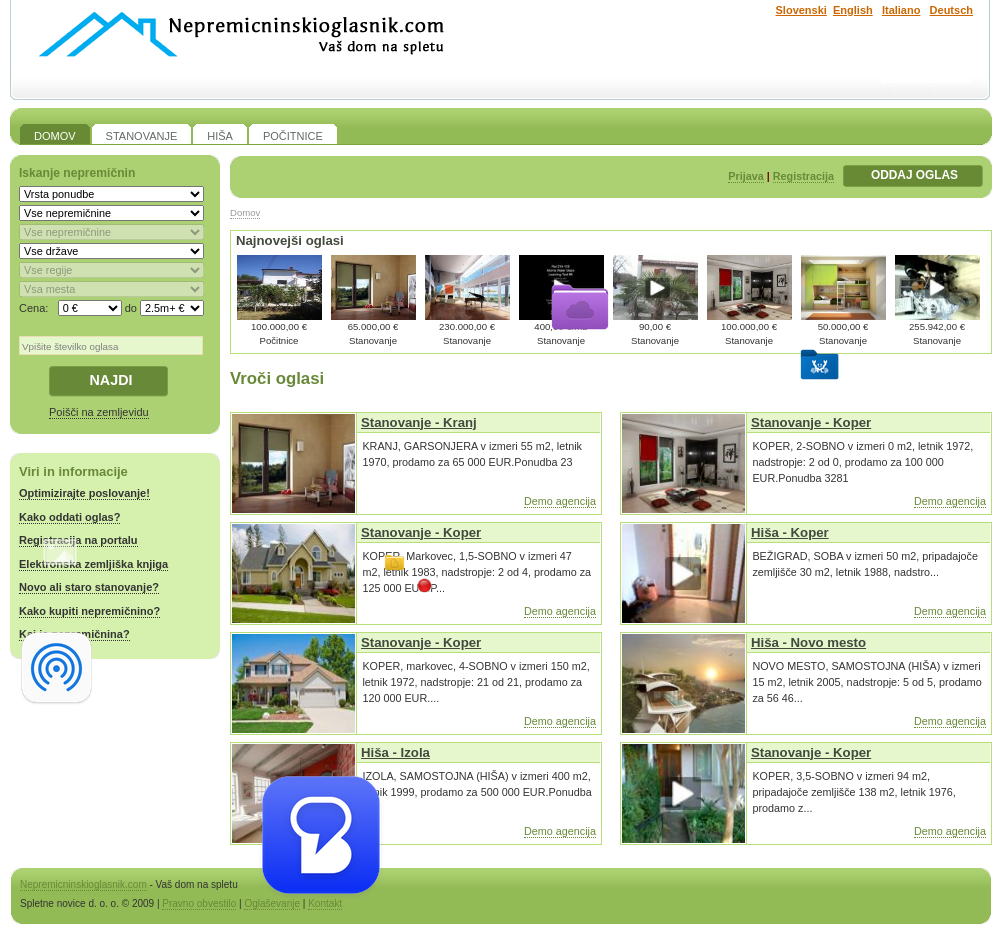 Image resolution: width=992 pixels, height=933 pixels. I want to click on access cloud-synced files and folders, so click(580, 307).